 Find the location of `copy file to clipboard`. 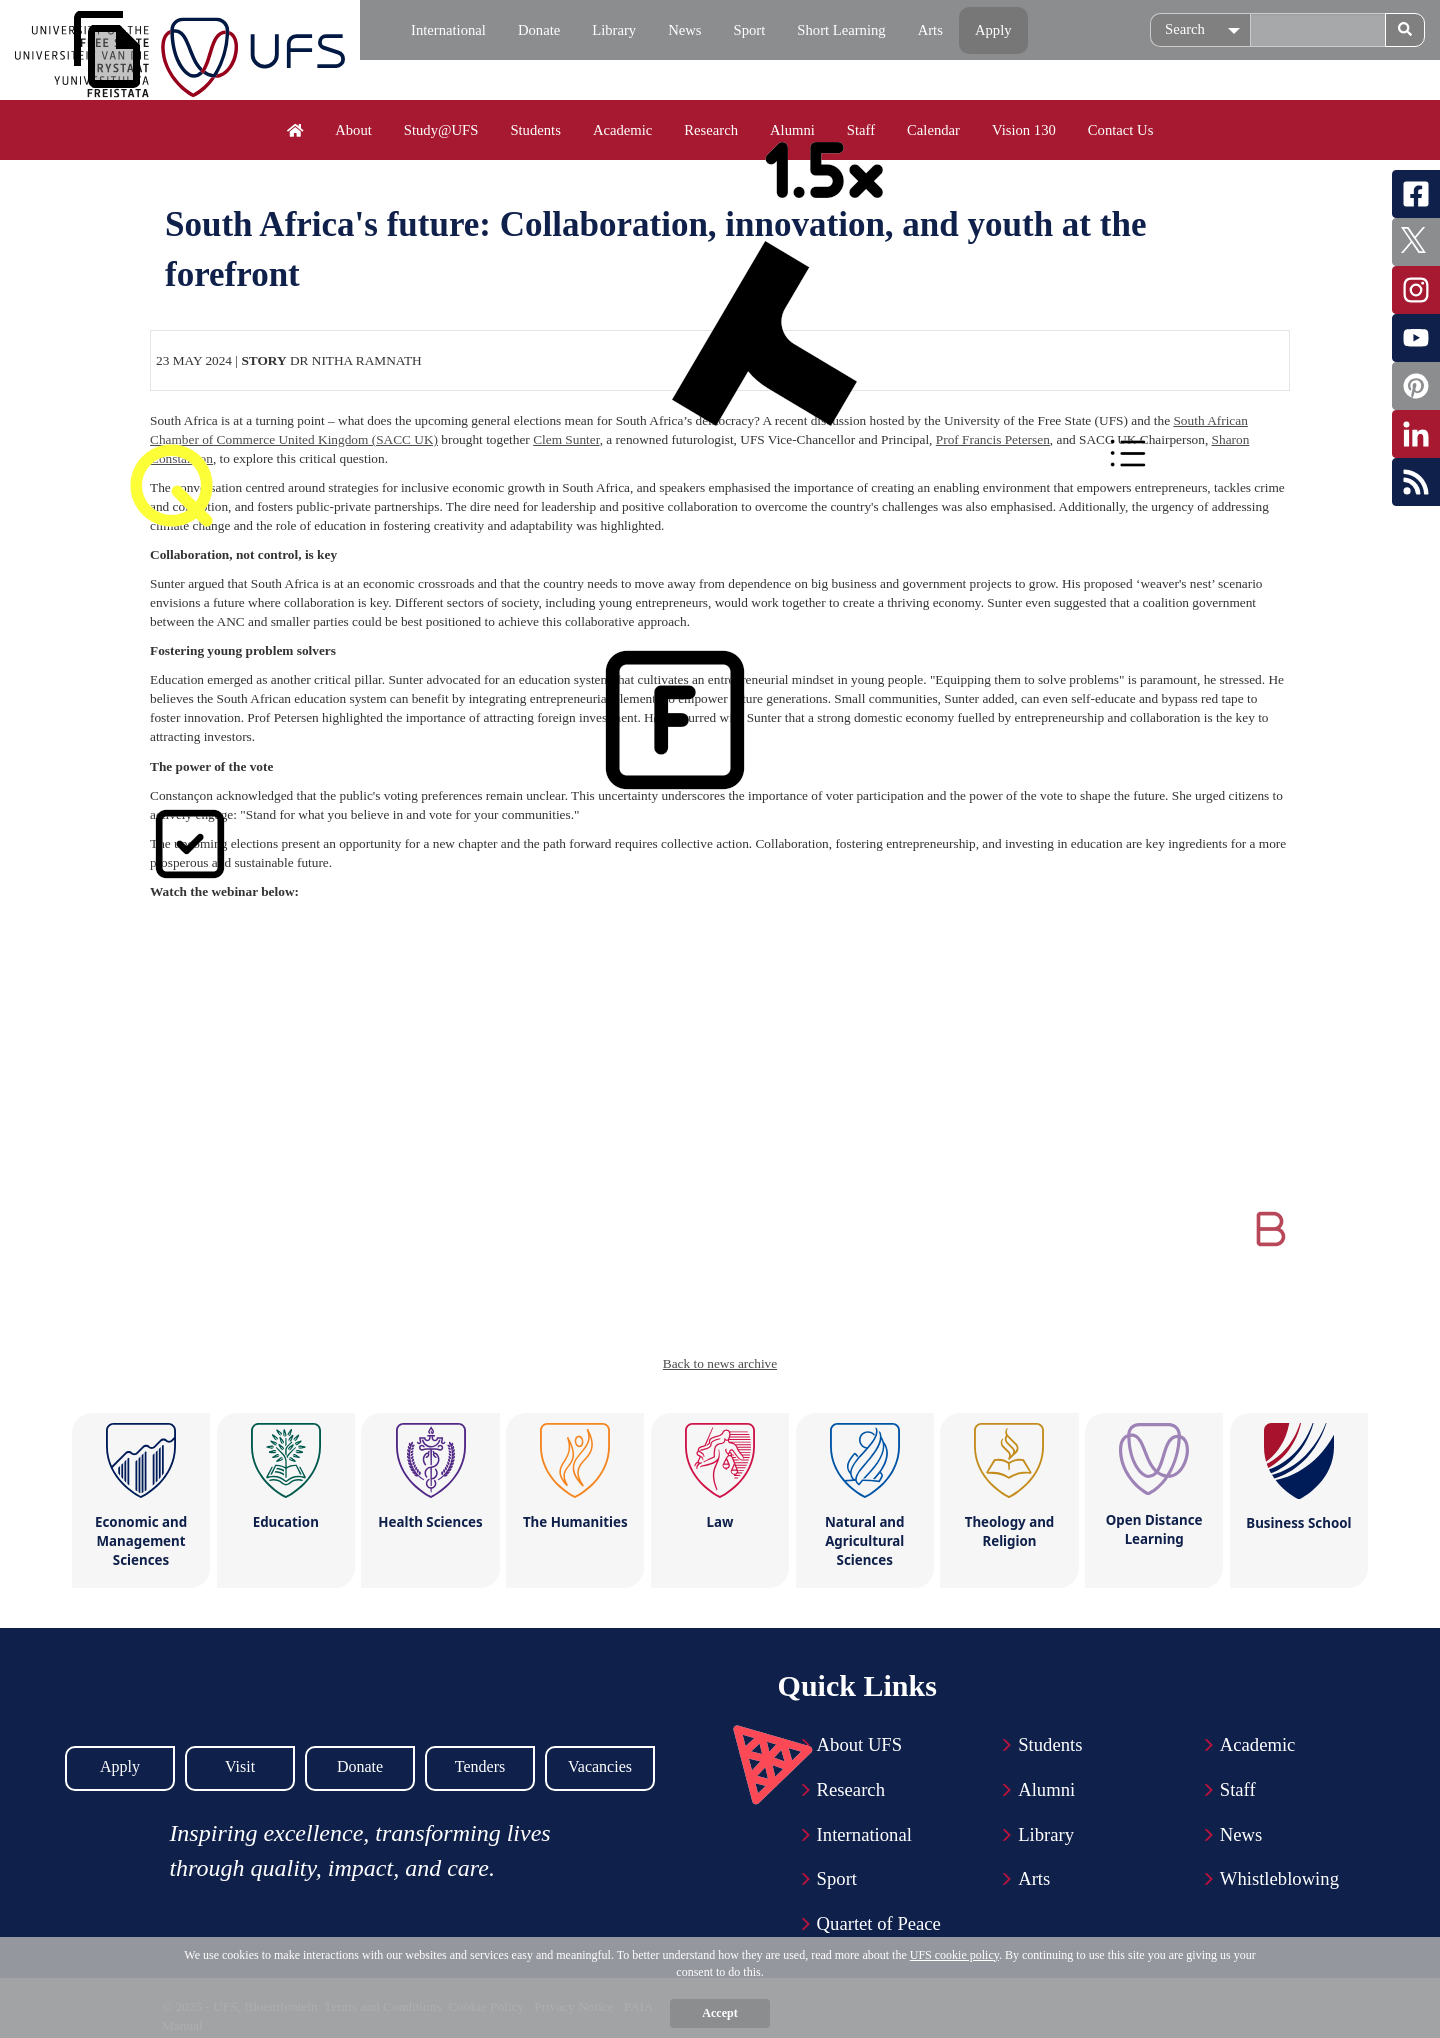

copy file to clipboard is located at coordinates (109, 49).